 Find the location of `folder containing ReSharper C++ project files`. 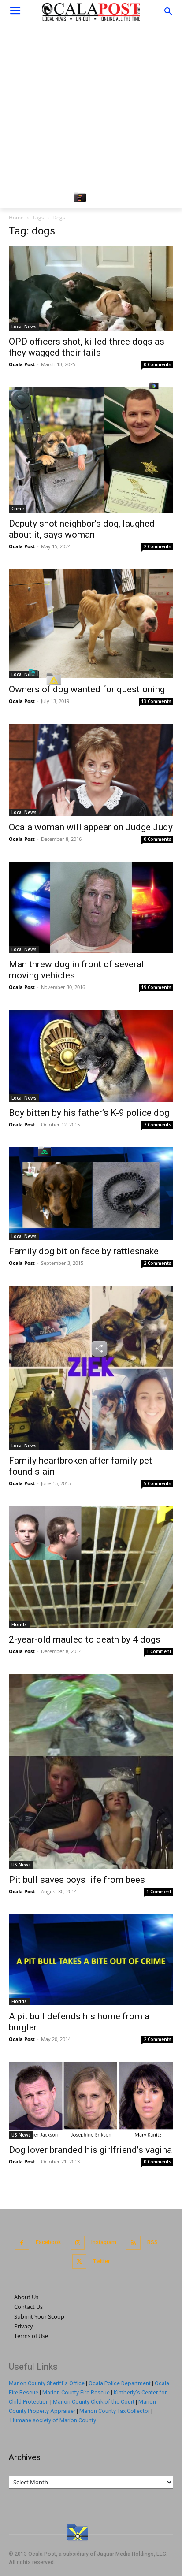

folder containing ReSharper C++ project files is located at coordinates (80, 197).